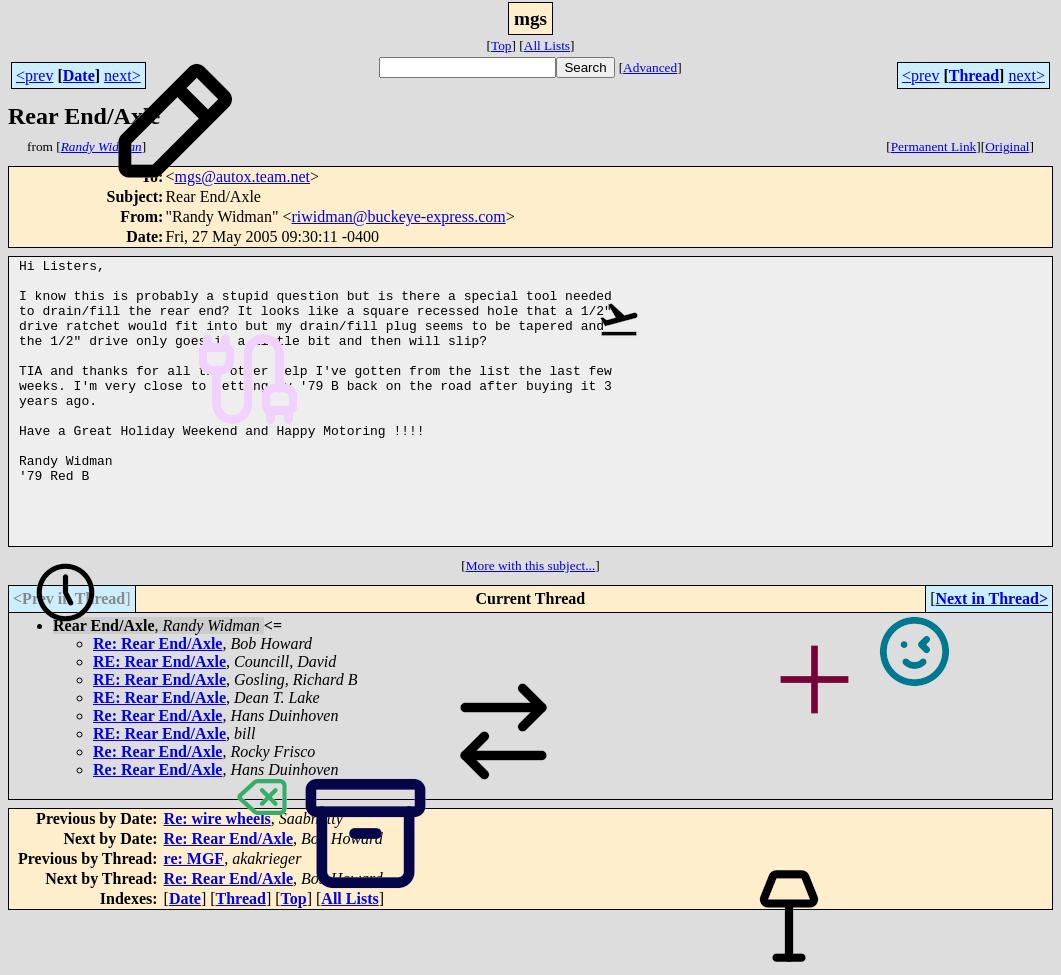  Describe the element at coordinates (503, 731) in the screenshot. I see `swap or exchange items` at that location.